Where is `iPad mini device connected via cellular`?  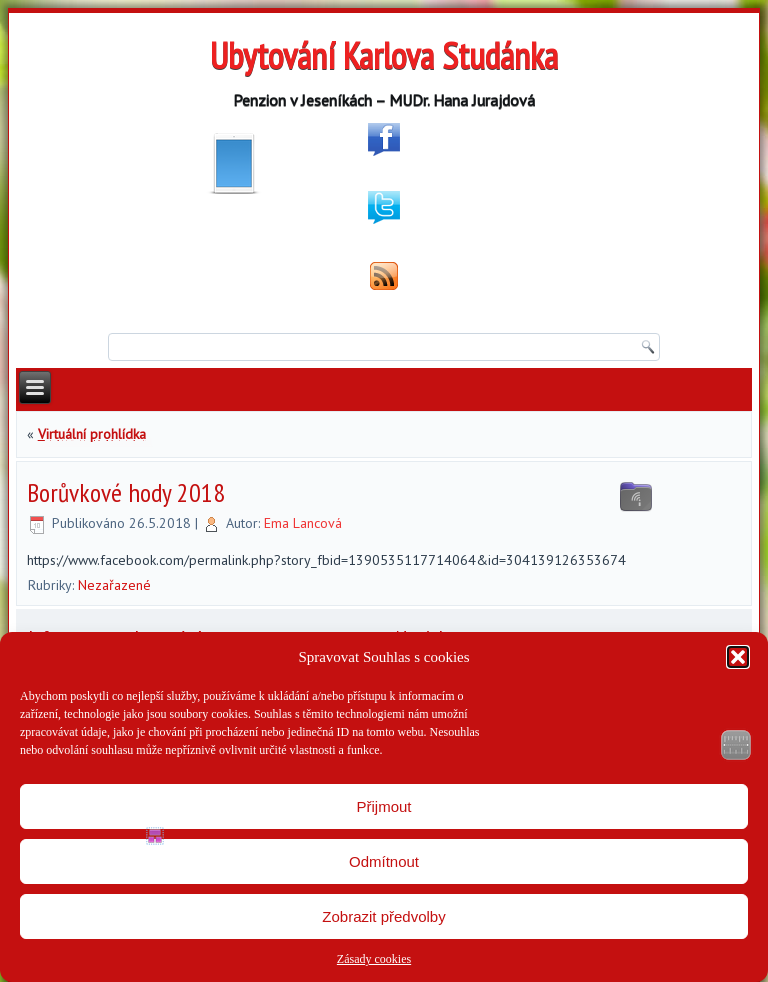 iPad mini device connected via cellular is located at coordinates (234, 158).